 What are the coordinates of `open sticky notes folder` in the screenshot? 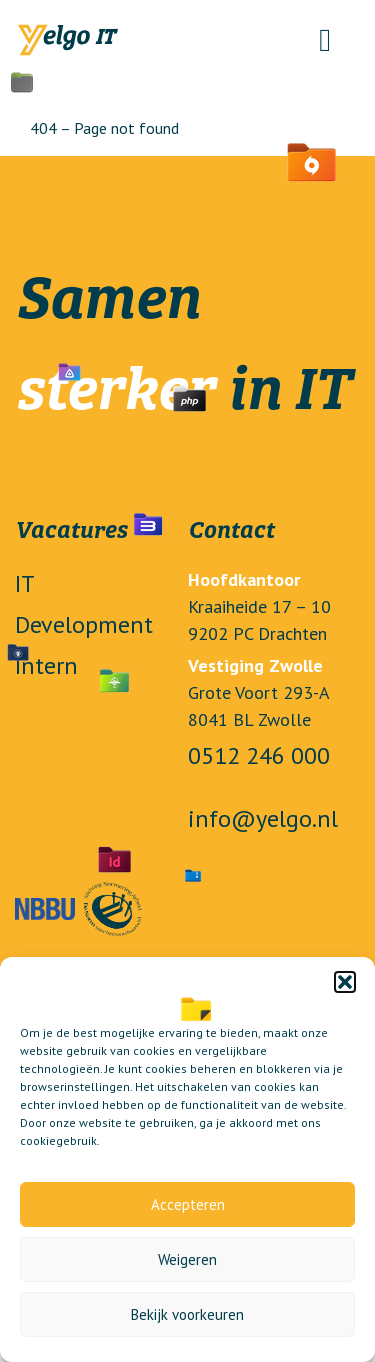 It's located at (196, 1010).